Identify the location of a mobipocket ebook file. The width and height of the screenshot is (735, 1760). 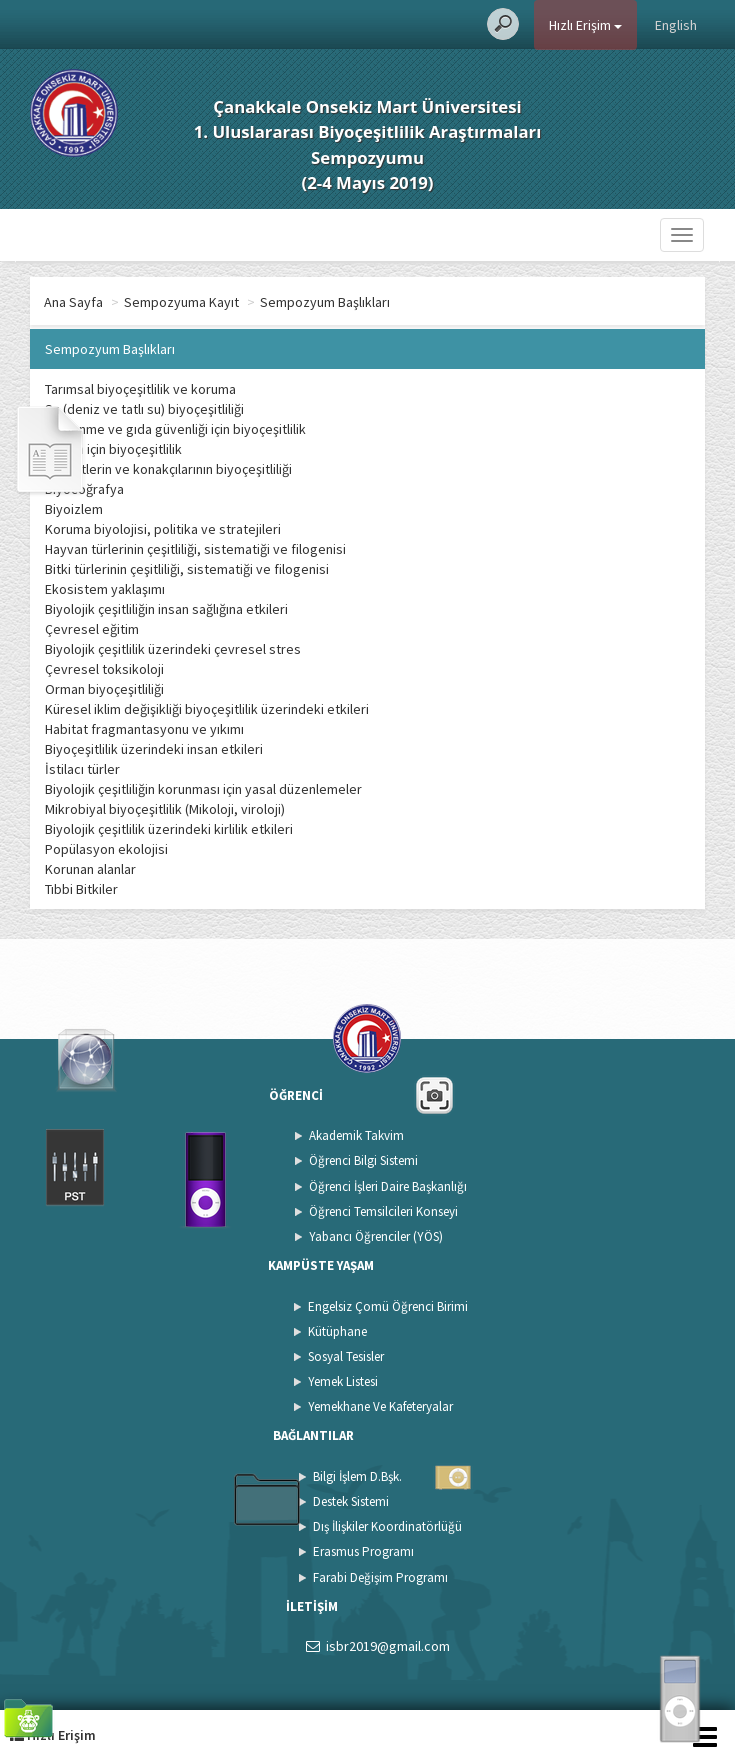
(50, 451).